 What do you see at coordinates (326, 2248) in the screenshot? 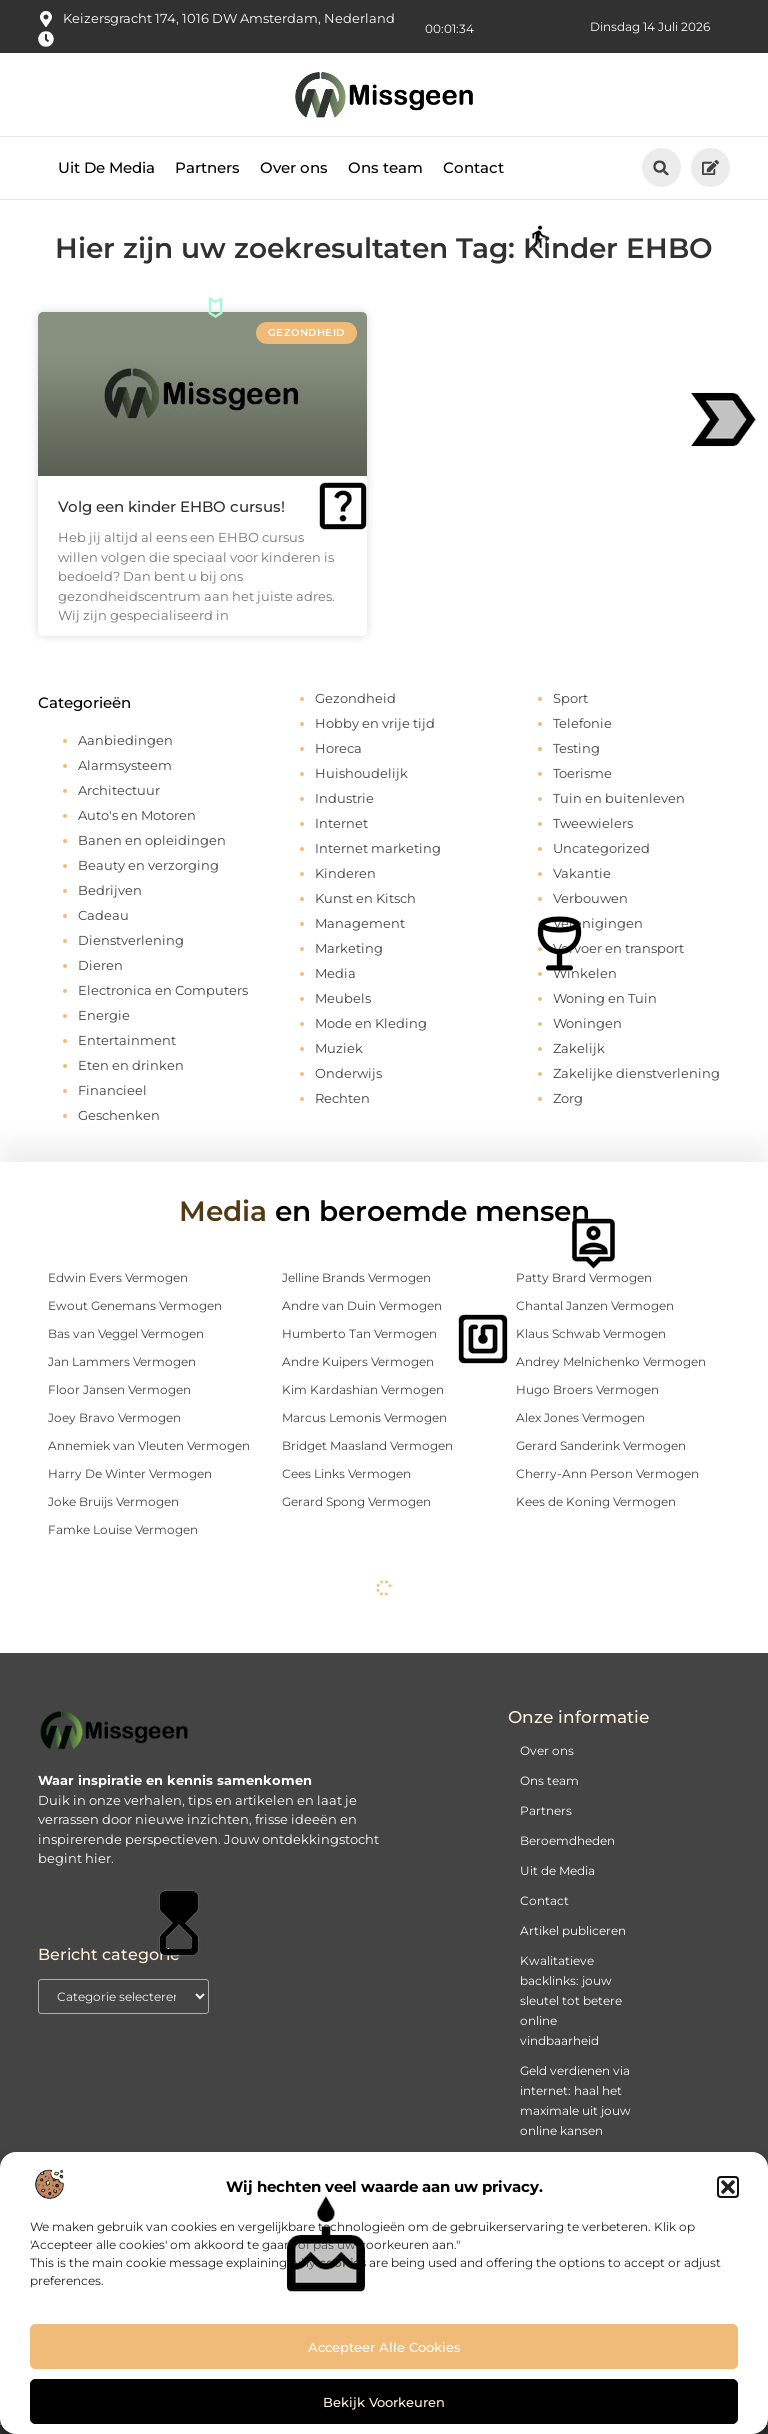
I see `view birthday or celebration events` at bounding box center [326, 2248].